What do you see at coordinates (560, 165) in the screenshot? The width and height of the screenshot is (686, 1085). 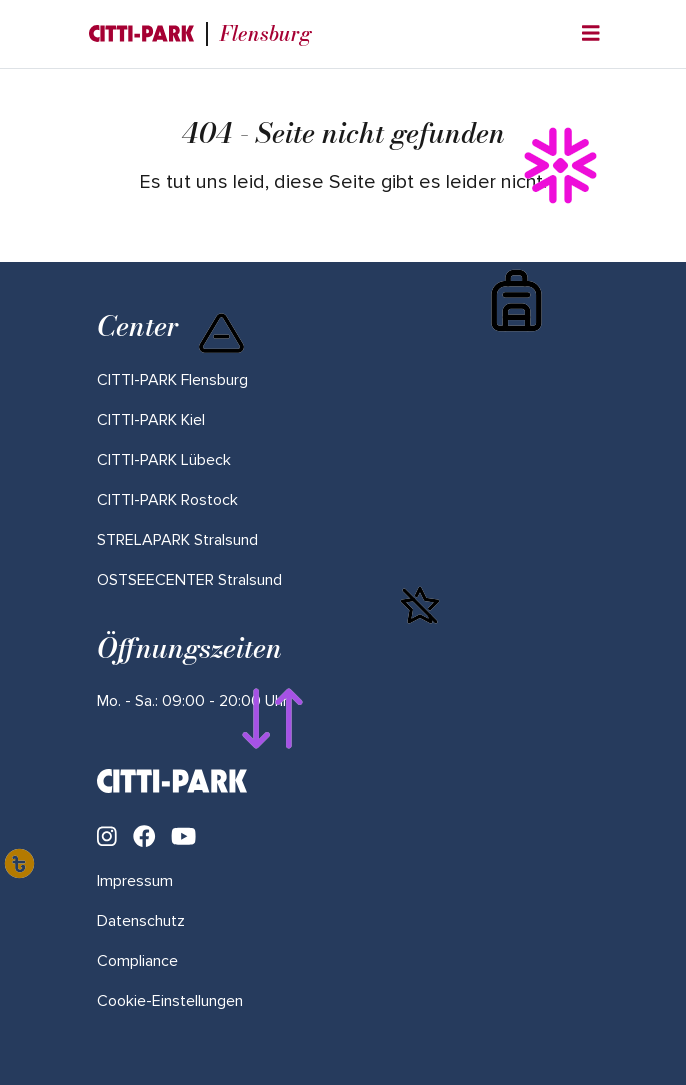 I see `connect to Snowflake data platform` at bounding box center [560, 165].